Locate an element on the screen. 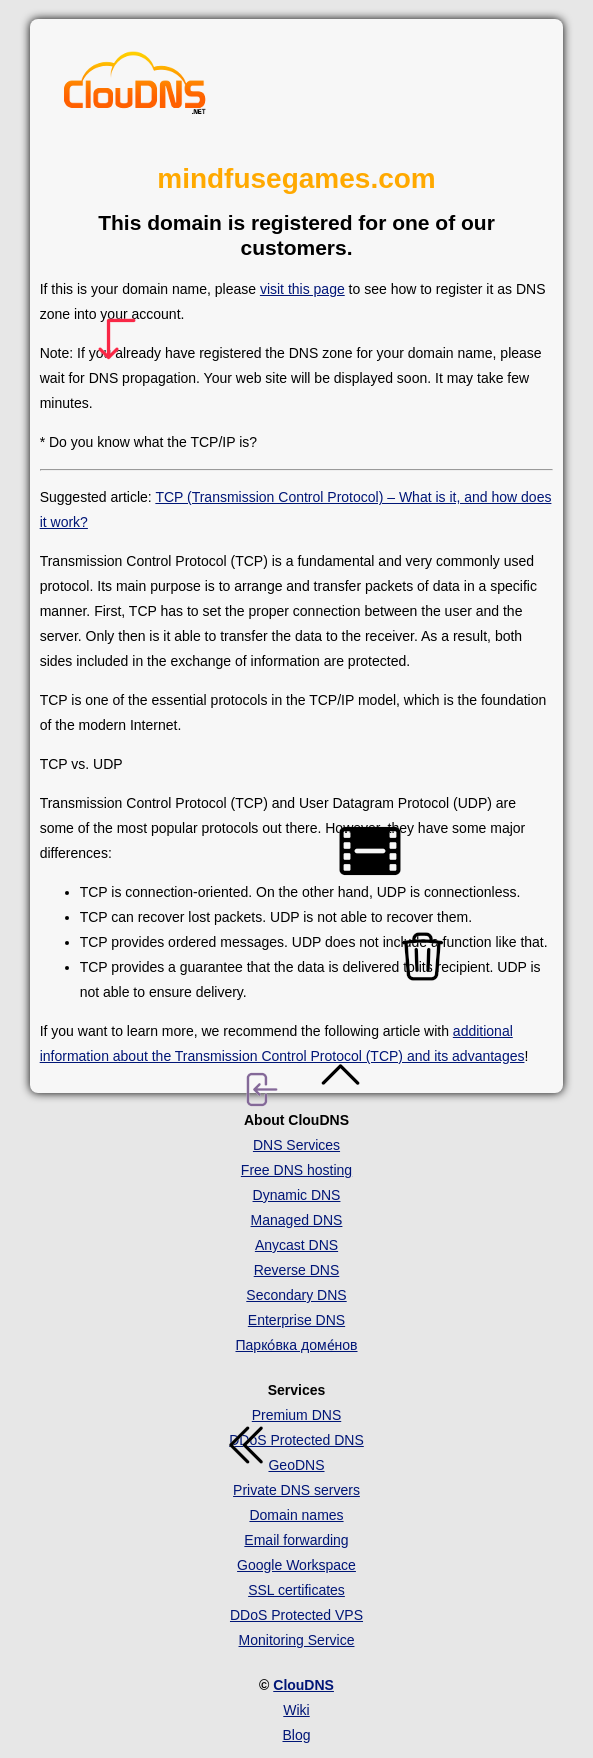 The image size is (593, 1758). log out of your account is located at coordinates (259, 1089).